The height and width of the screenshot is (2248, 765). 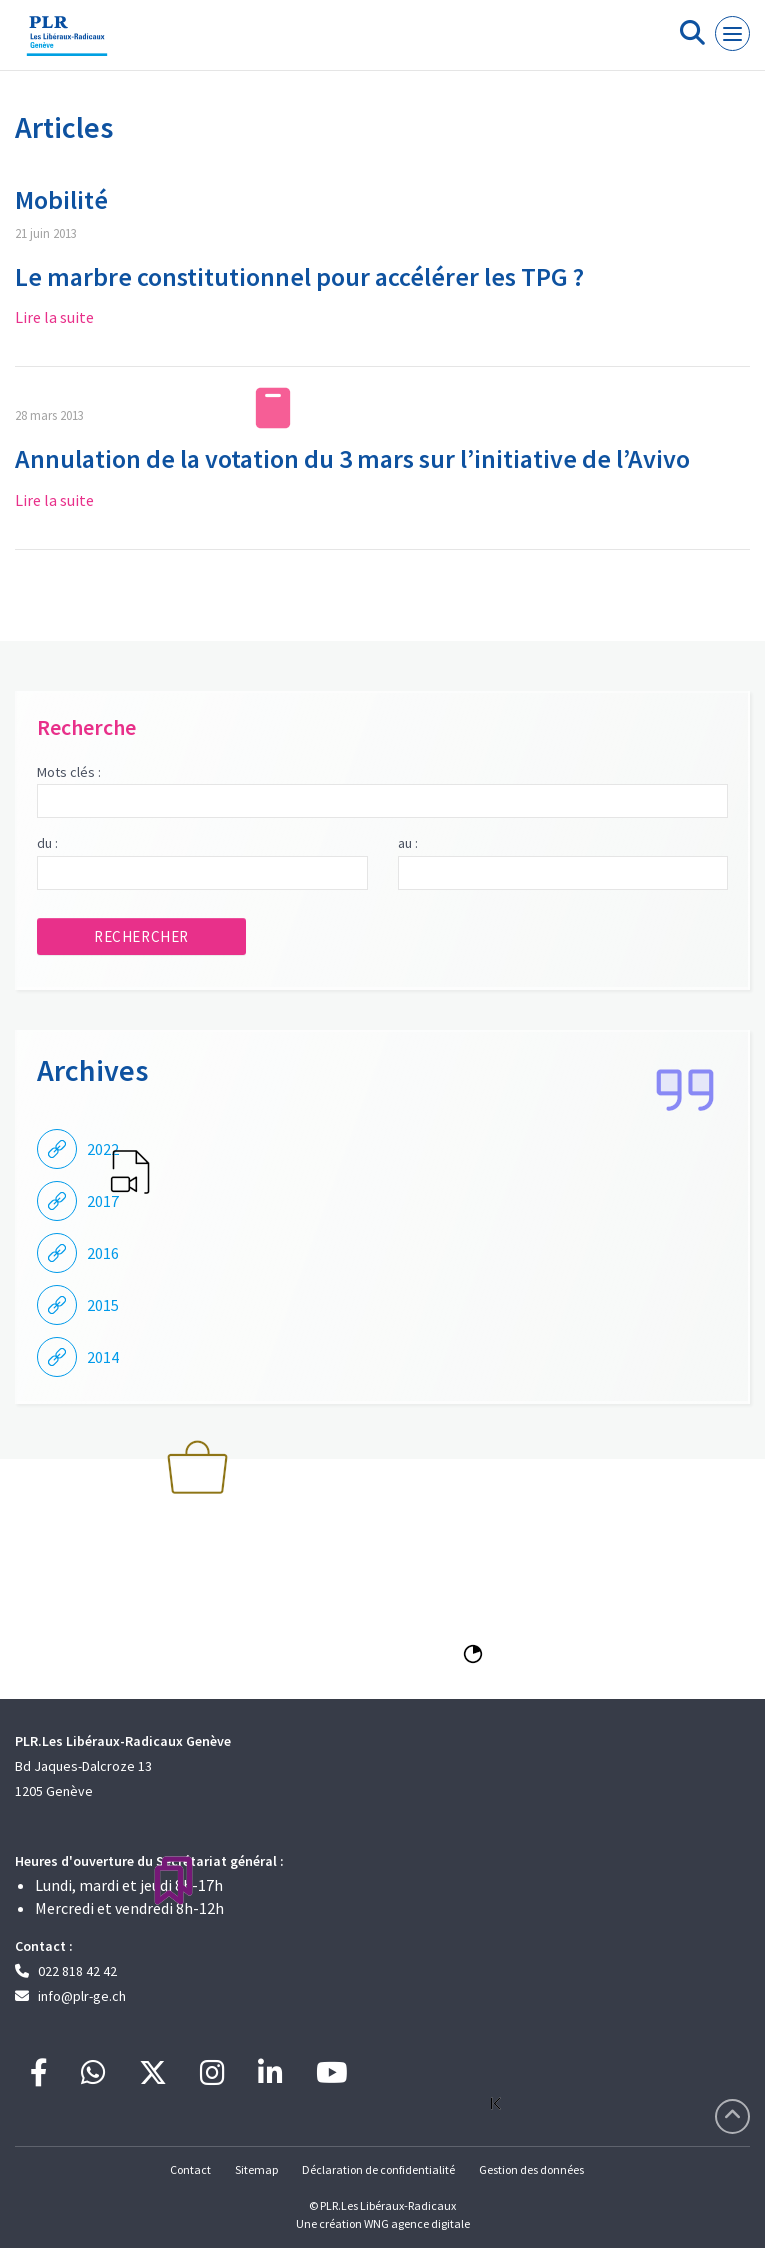 What do you see at coordinates (197, 1470) in the screenshot?
I see `view your shopping bag` at bounding box center [197, 1470].